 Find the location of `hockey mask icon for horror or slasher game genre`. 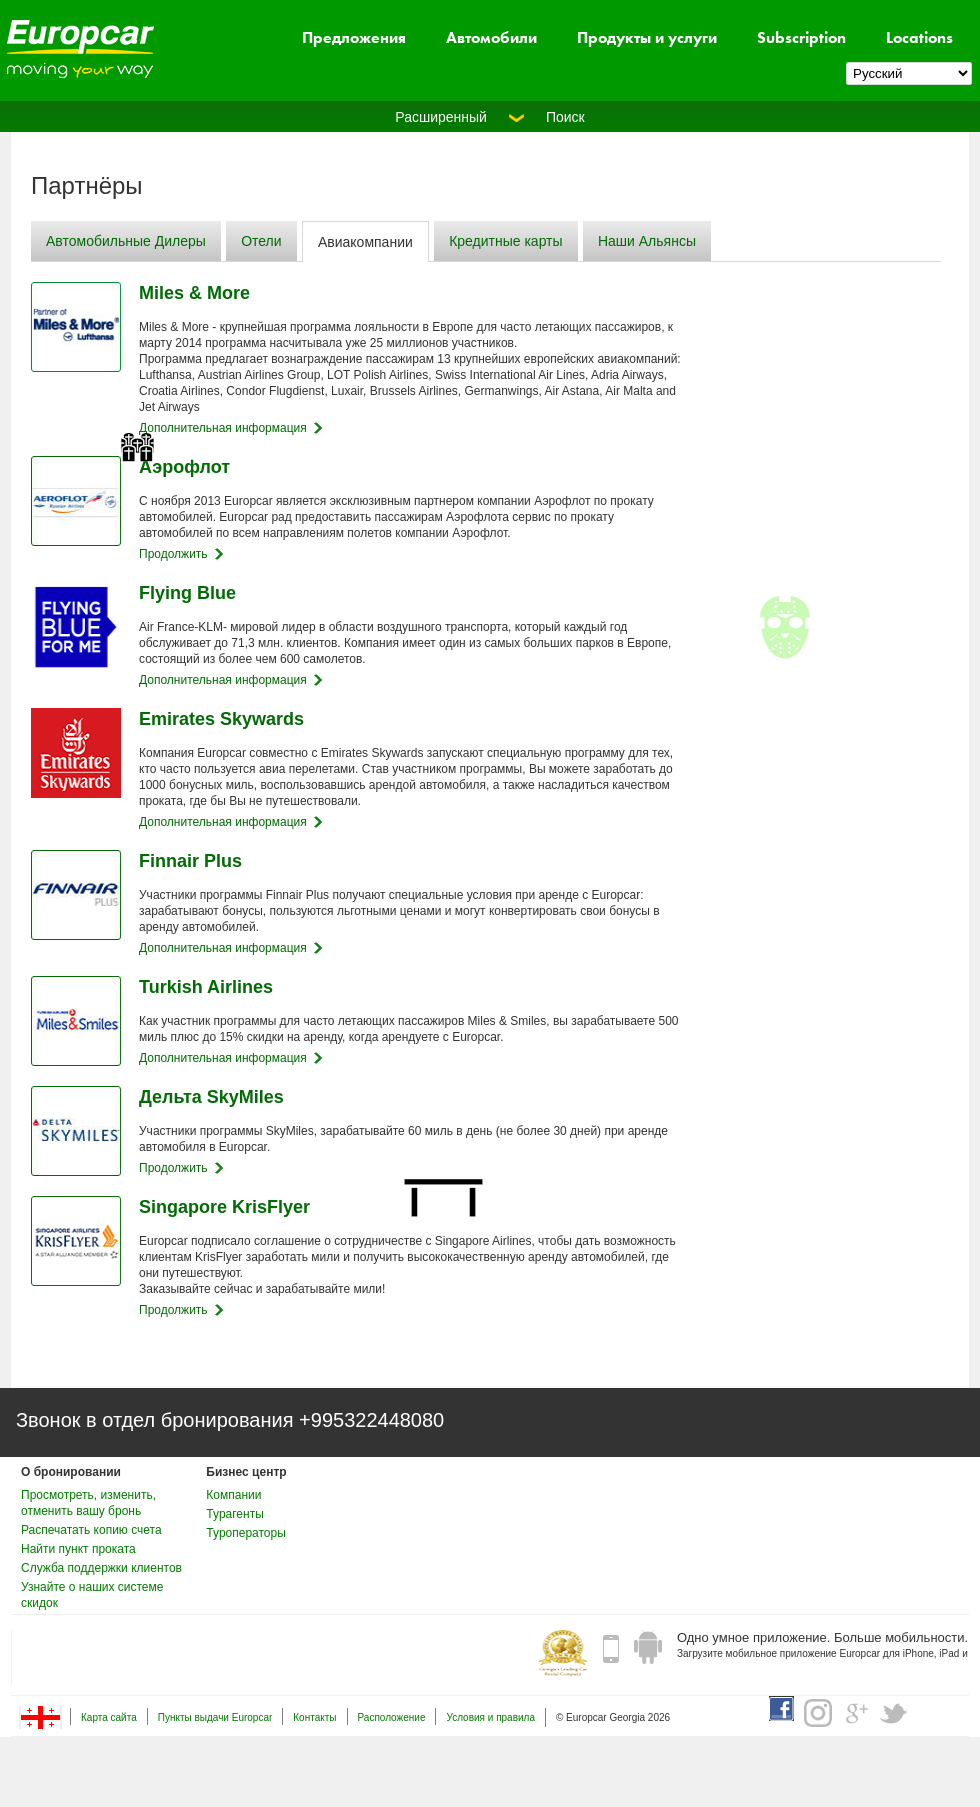

hockey mask icon for horror or slasher game genre is located at coordinates (785, 627).